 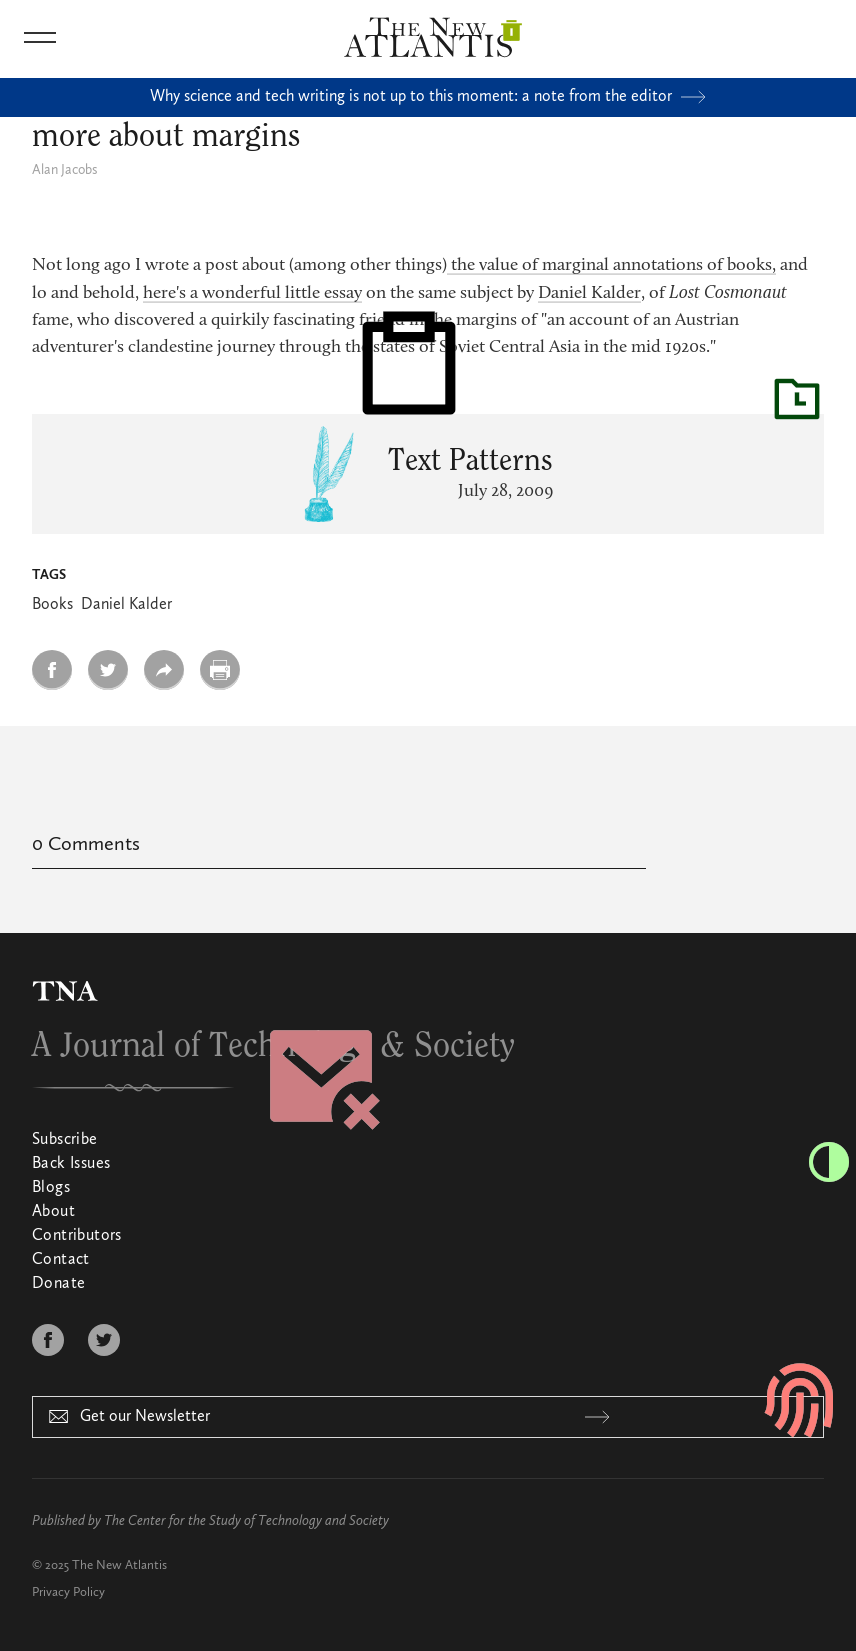 I want to click on view folder history or previous versions, so click(x=797, y=399).